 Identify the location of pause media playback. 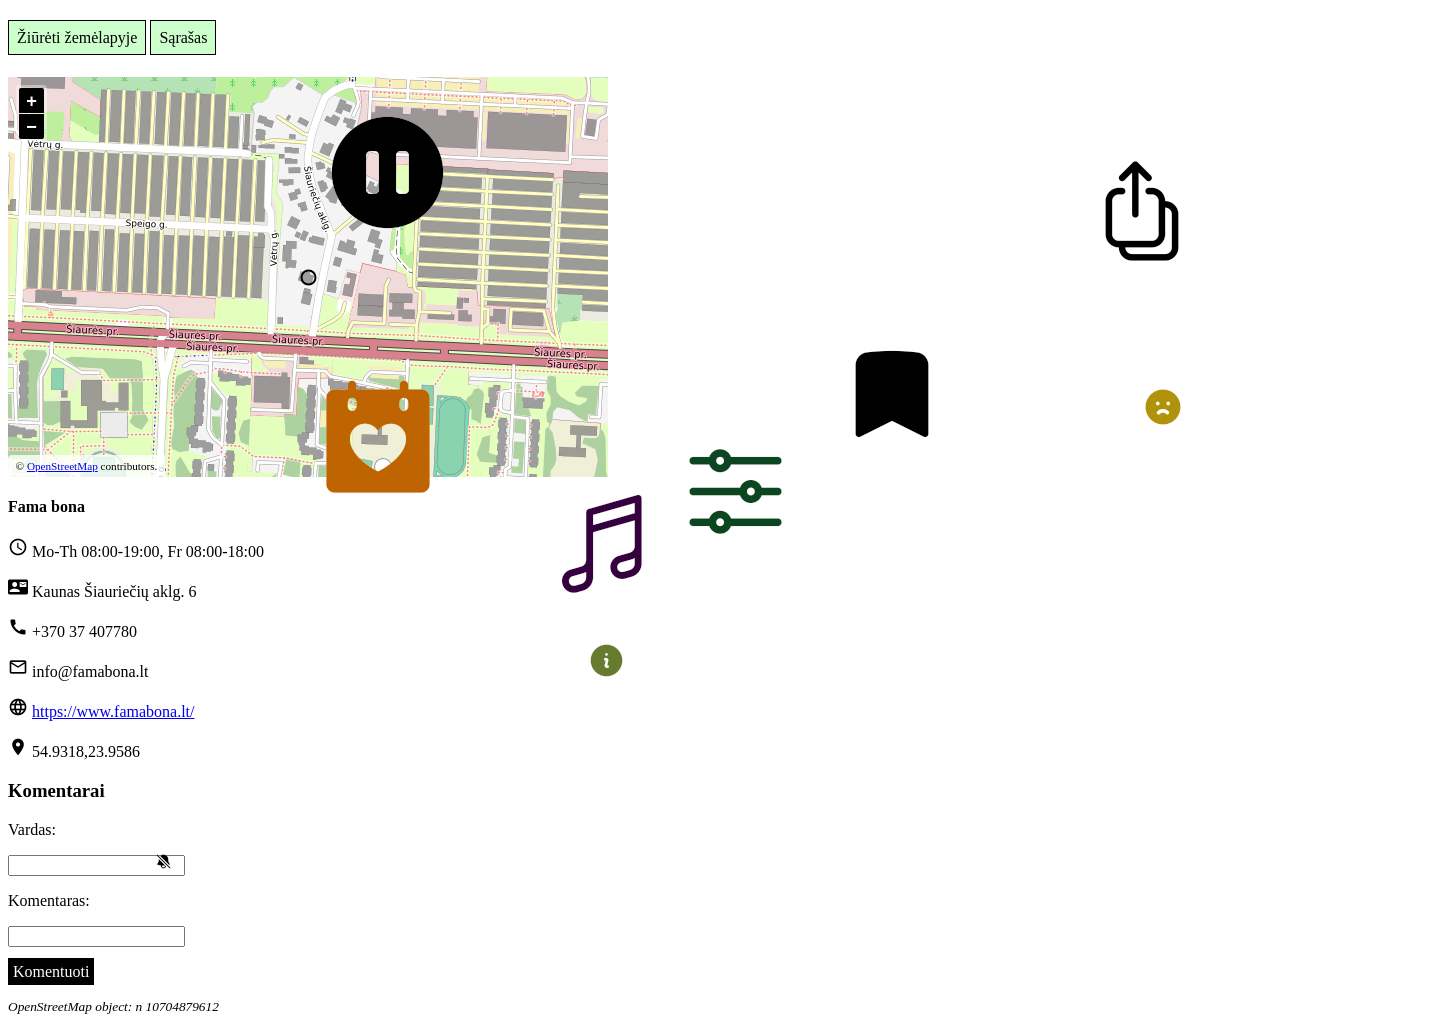
(387, 172).